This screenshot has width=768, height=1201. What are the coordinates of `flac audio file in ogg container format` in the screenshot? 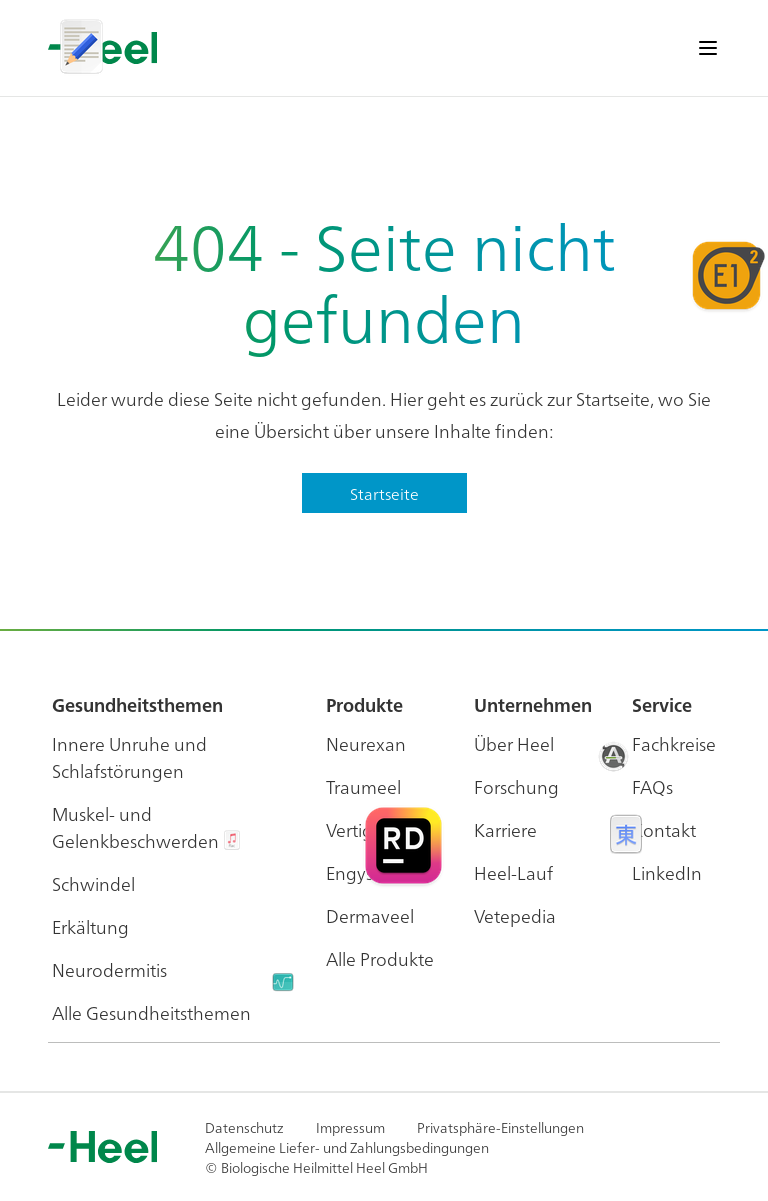 It's located at (232, 840).